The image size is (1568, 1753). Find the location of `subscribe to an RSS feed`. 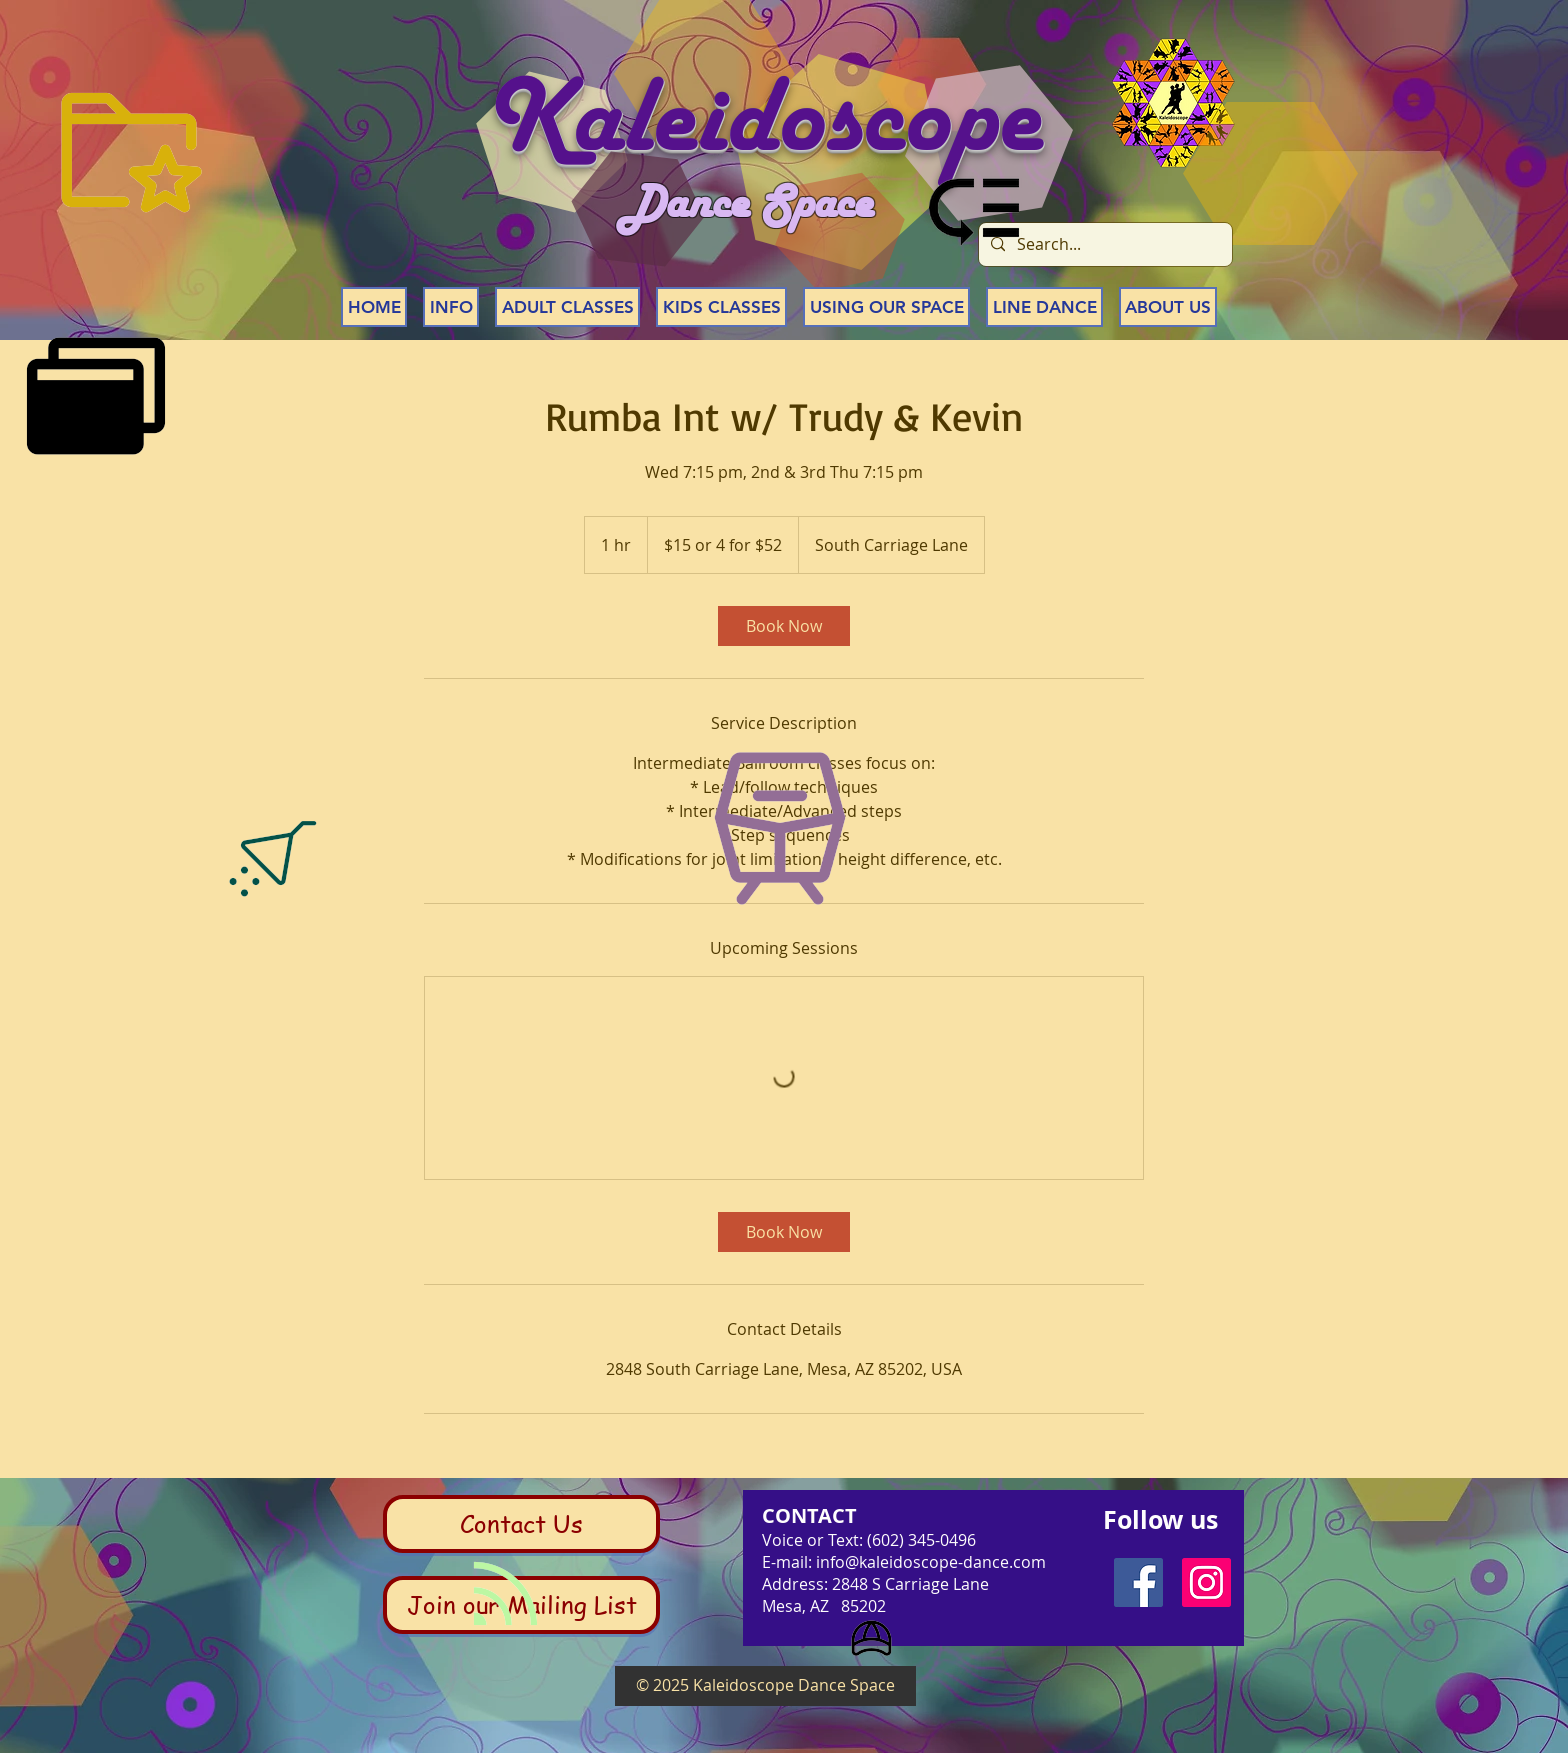

subscribe to an RSS feed is located at coordinates (505, 1593).